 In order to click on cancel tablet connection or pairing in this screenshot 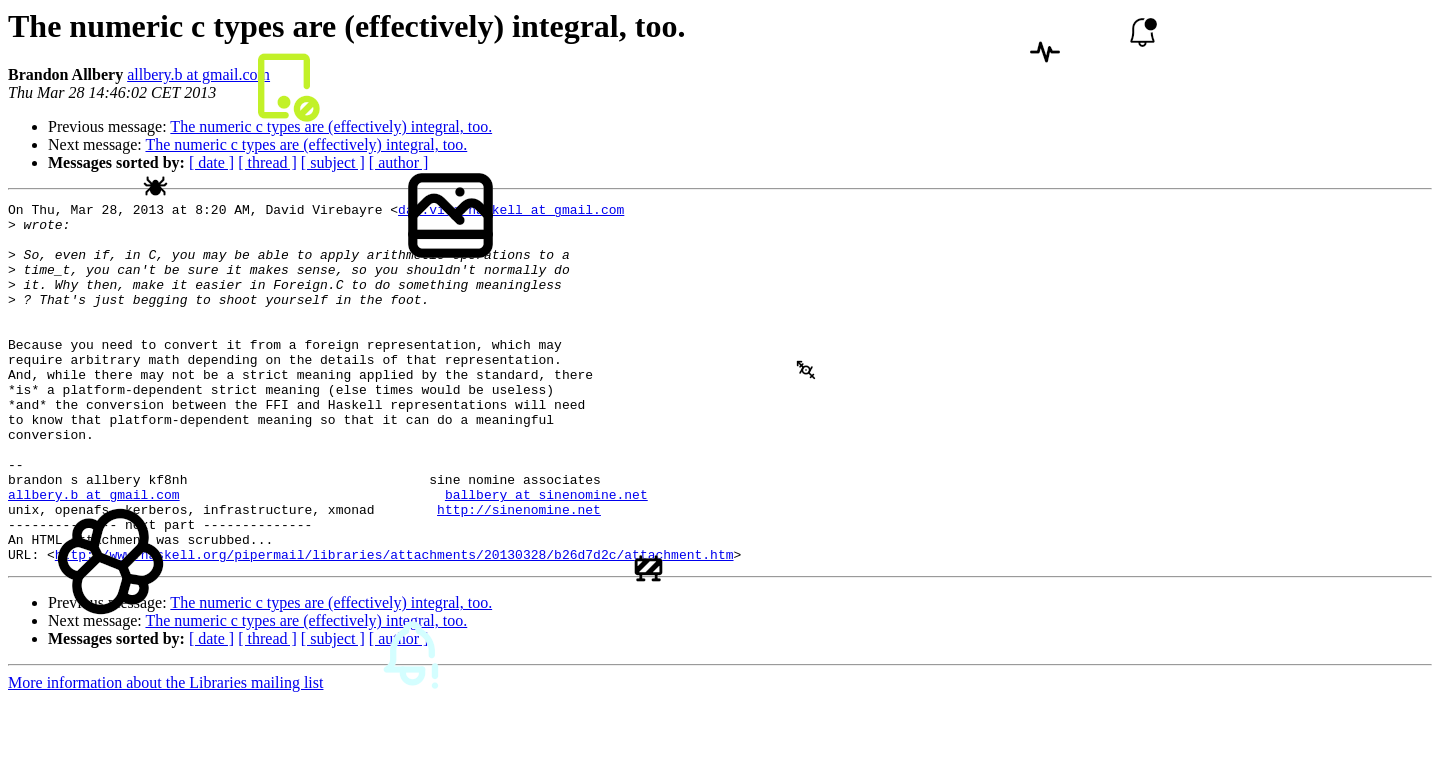, I will do `click(284, 86)`.